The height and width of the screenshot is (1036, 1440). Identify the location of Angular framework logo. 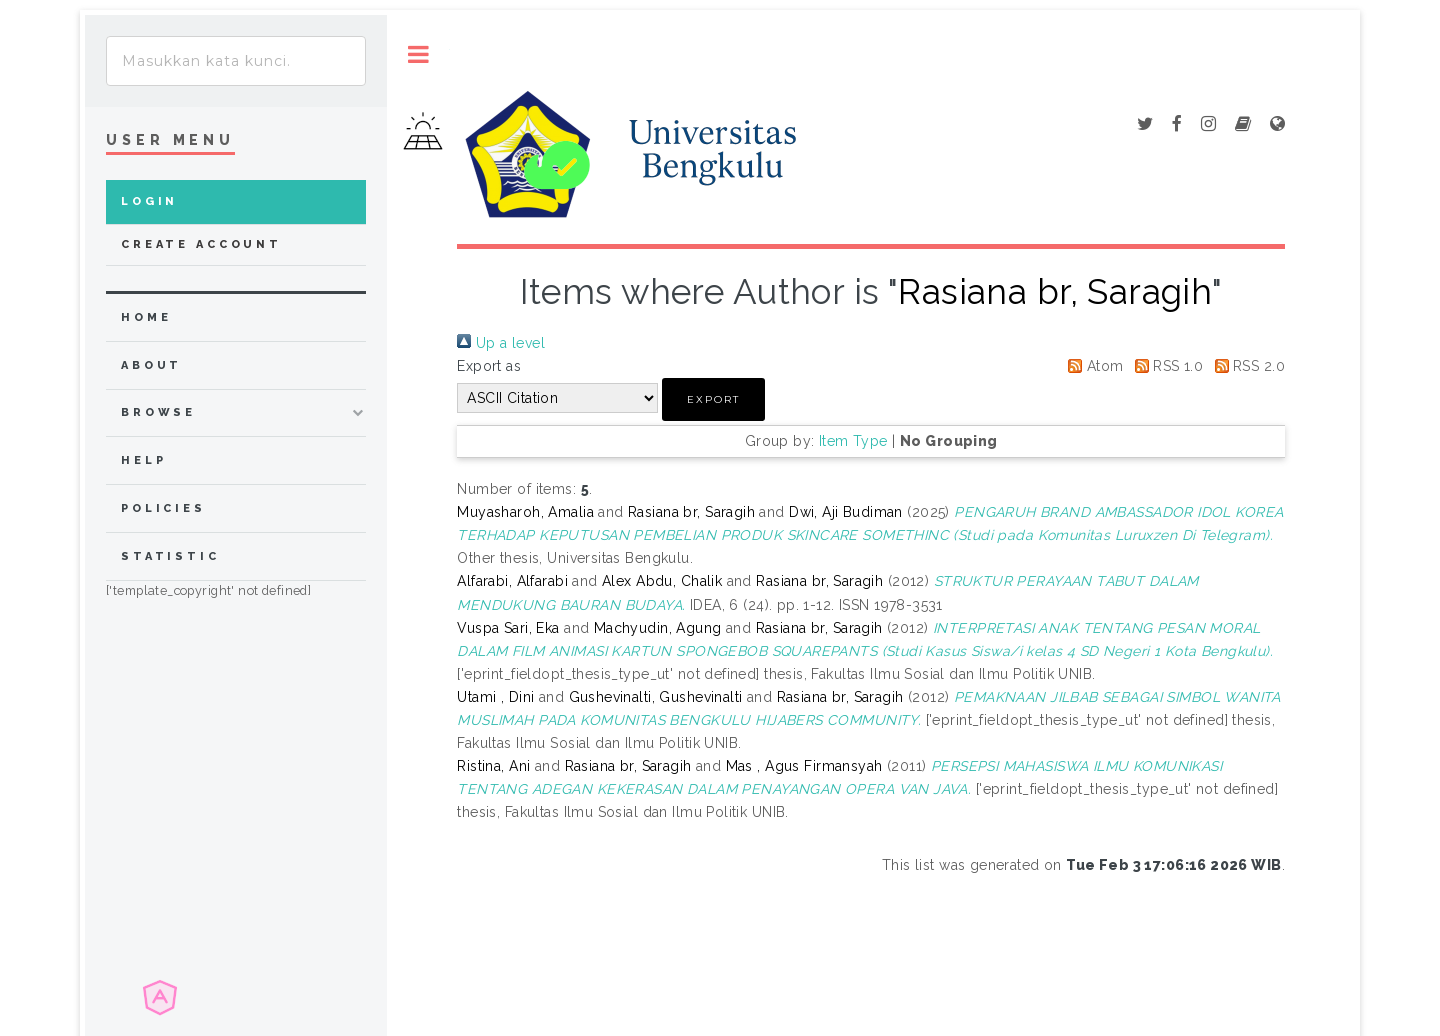
(160, 997).